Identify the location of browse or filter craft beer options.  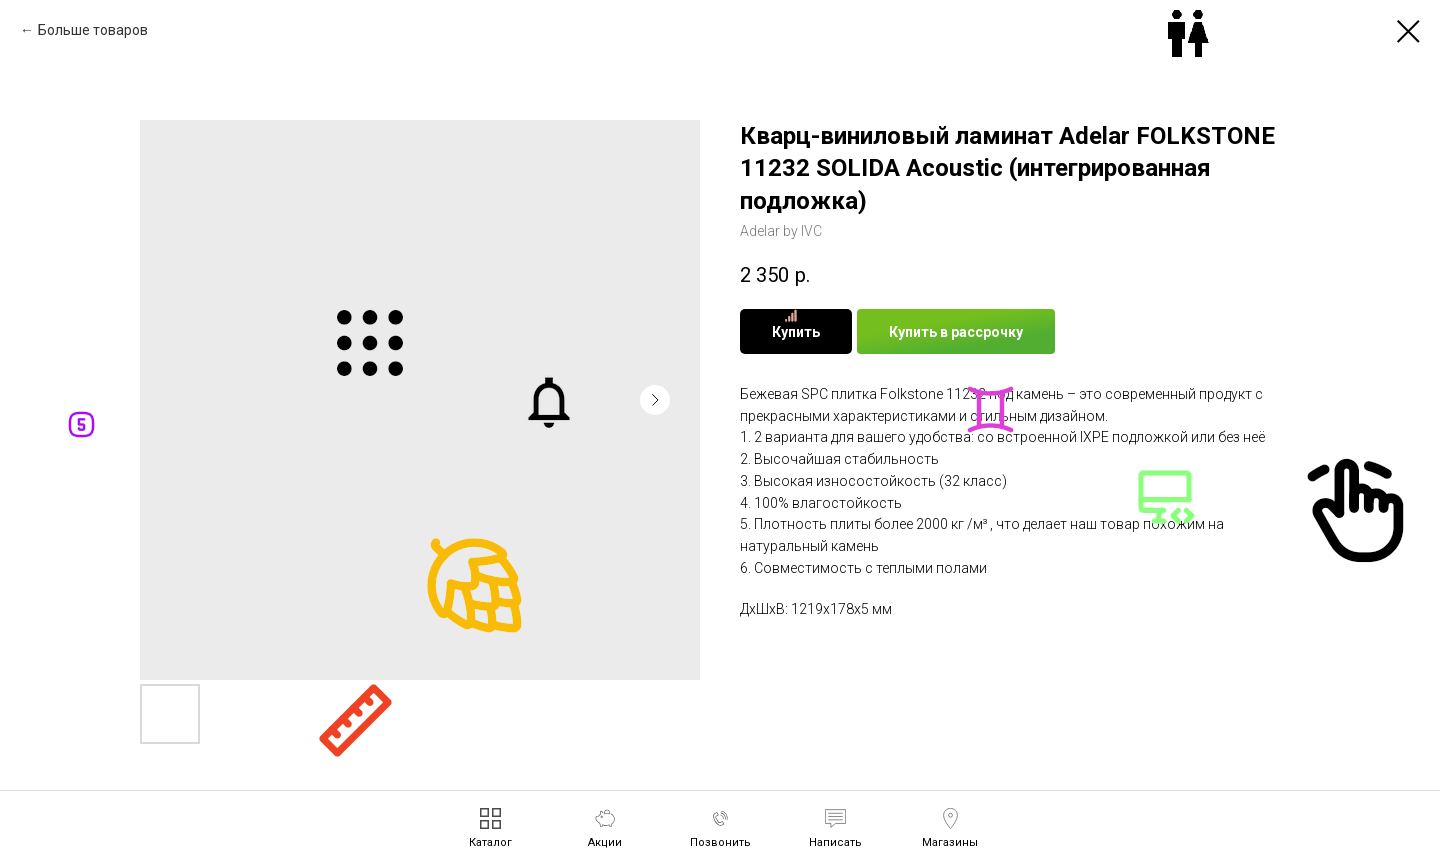
(474, 585).